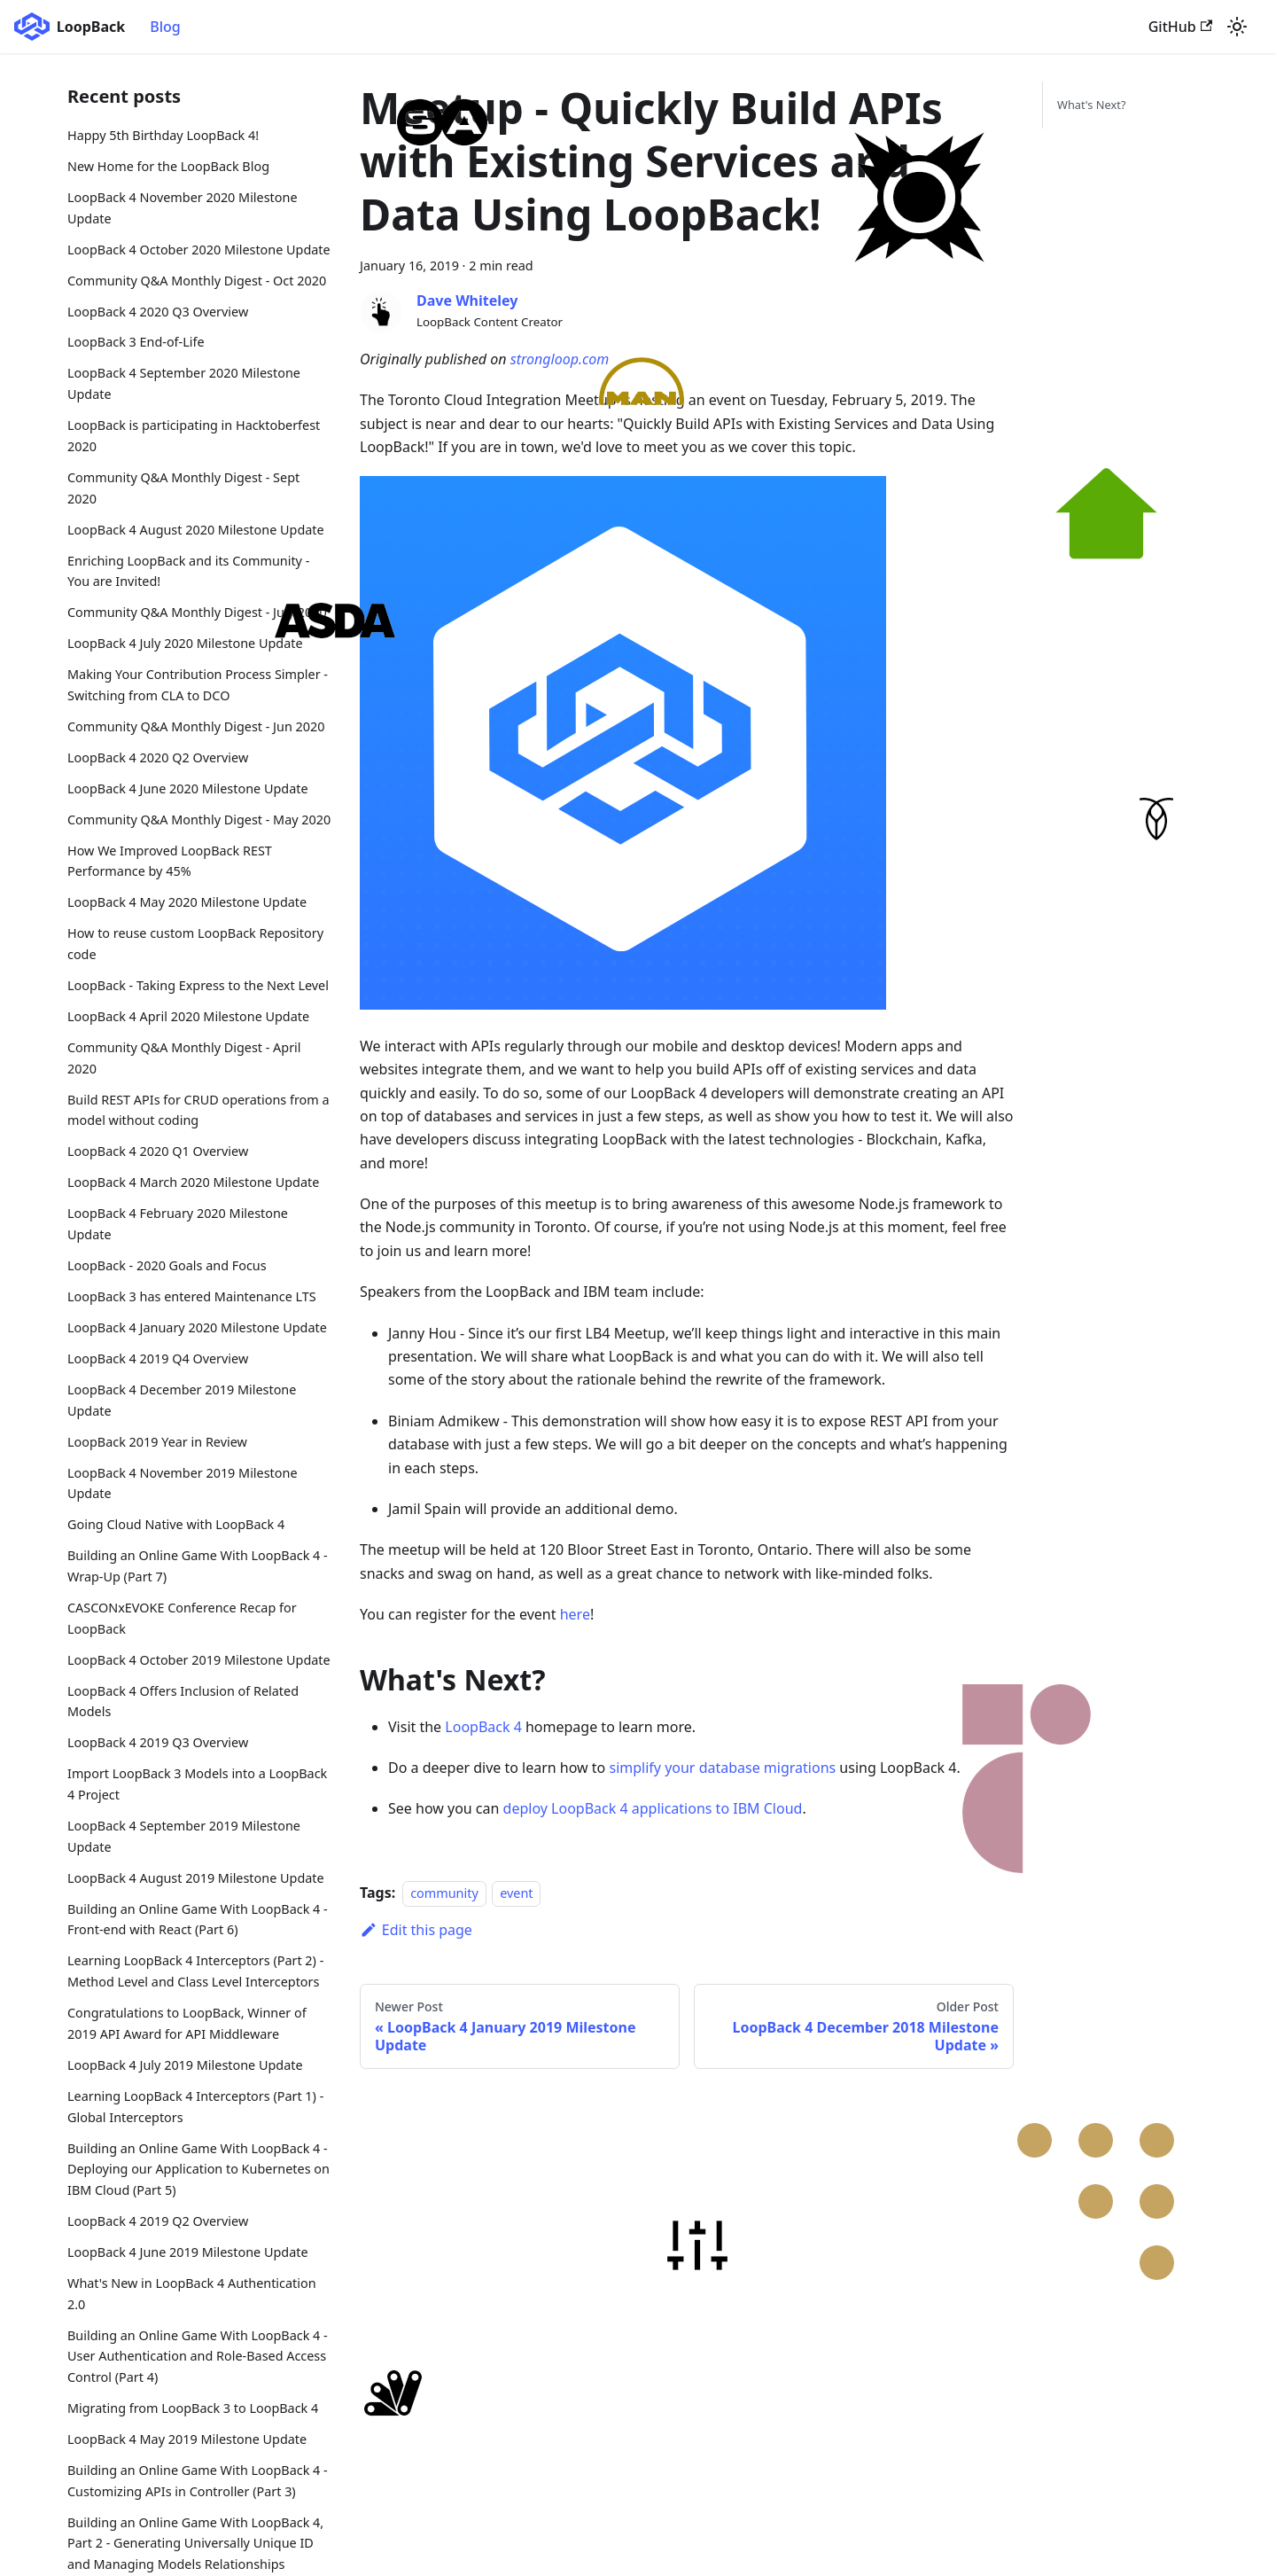  I want to click on navigate to home screen, so click(1106, 517).